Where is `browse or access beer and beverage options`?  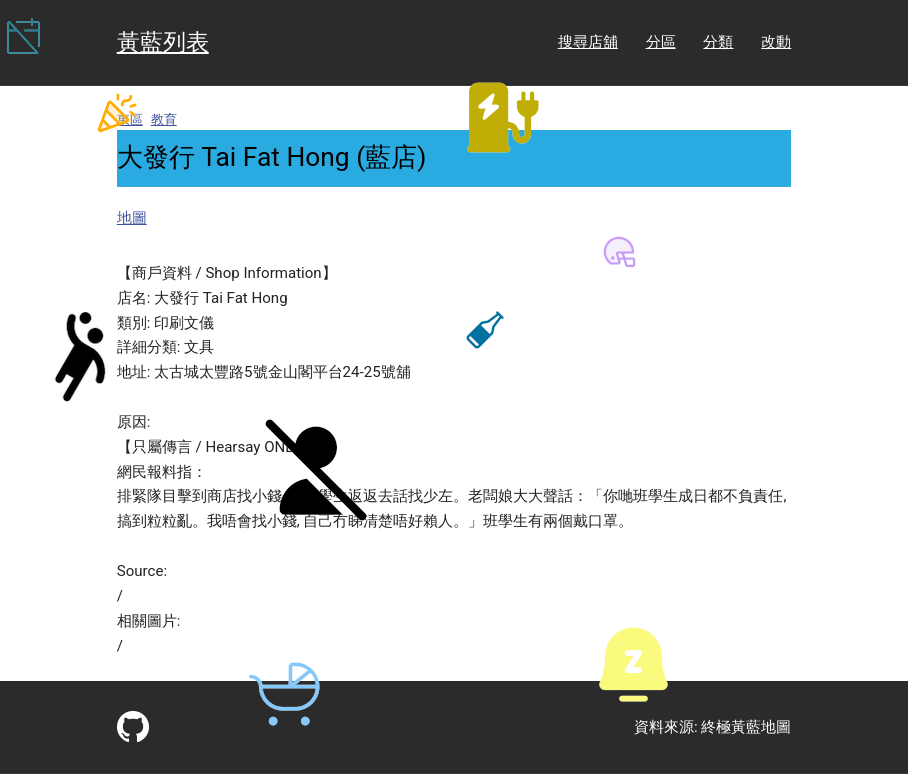 browse or access beer and beverage options is located at coordinates (484, 330).